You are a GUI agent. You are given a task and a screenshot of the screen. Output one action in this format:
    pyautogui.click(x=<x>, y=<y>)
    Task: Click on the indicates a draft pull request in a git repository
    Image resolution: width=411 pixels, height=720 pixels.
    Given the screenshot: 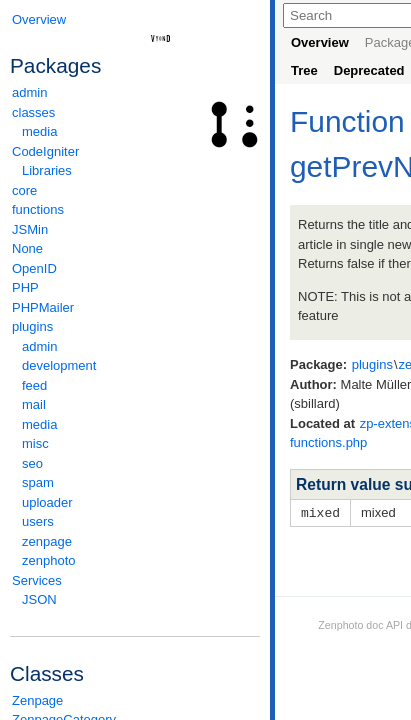 What is the action you would take?
    pyautogui.click(x=234, y=124)
    